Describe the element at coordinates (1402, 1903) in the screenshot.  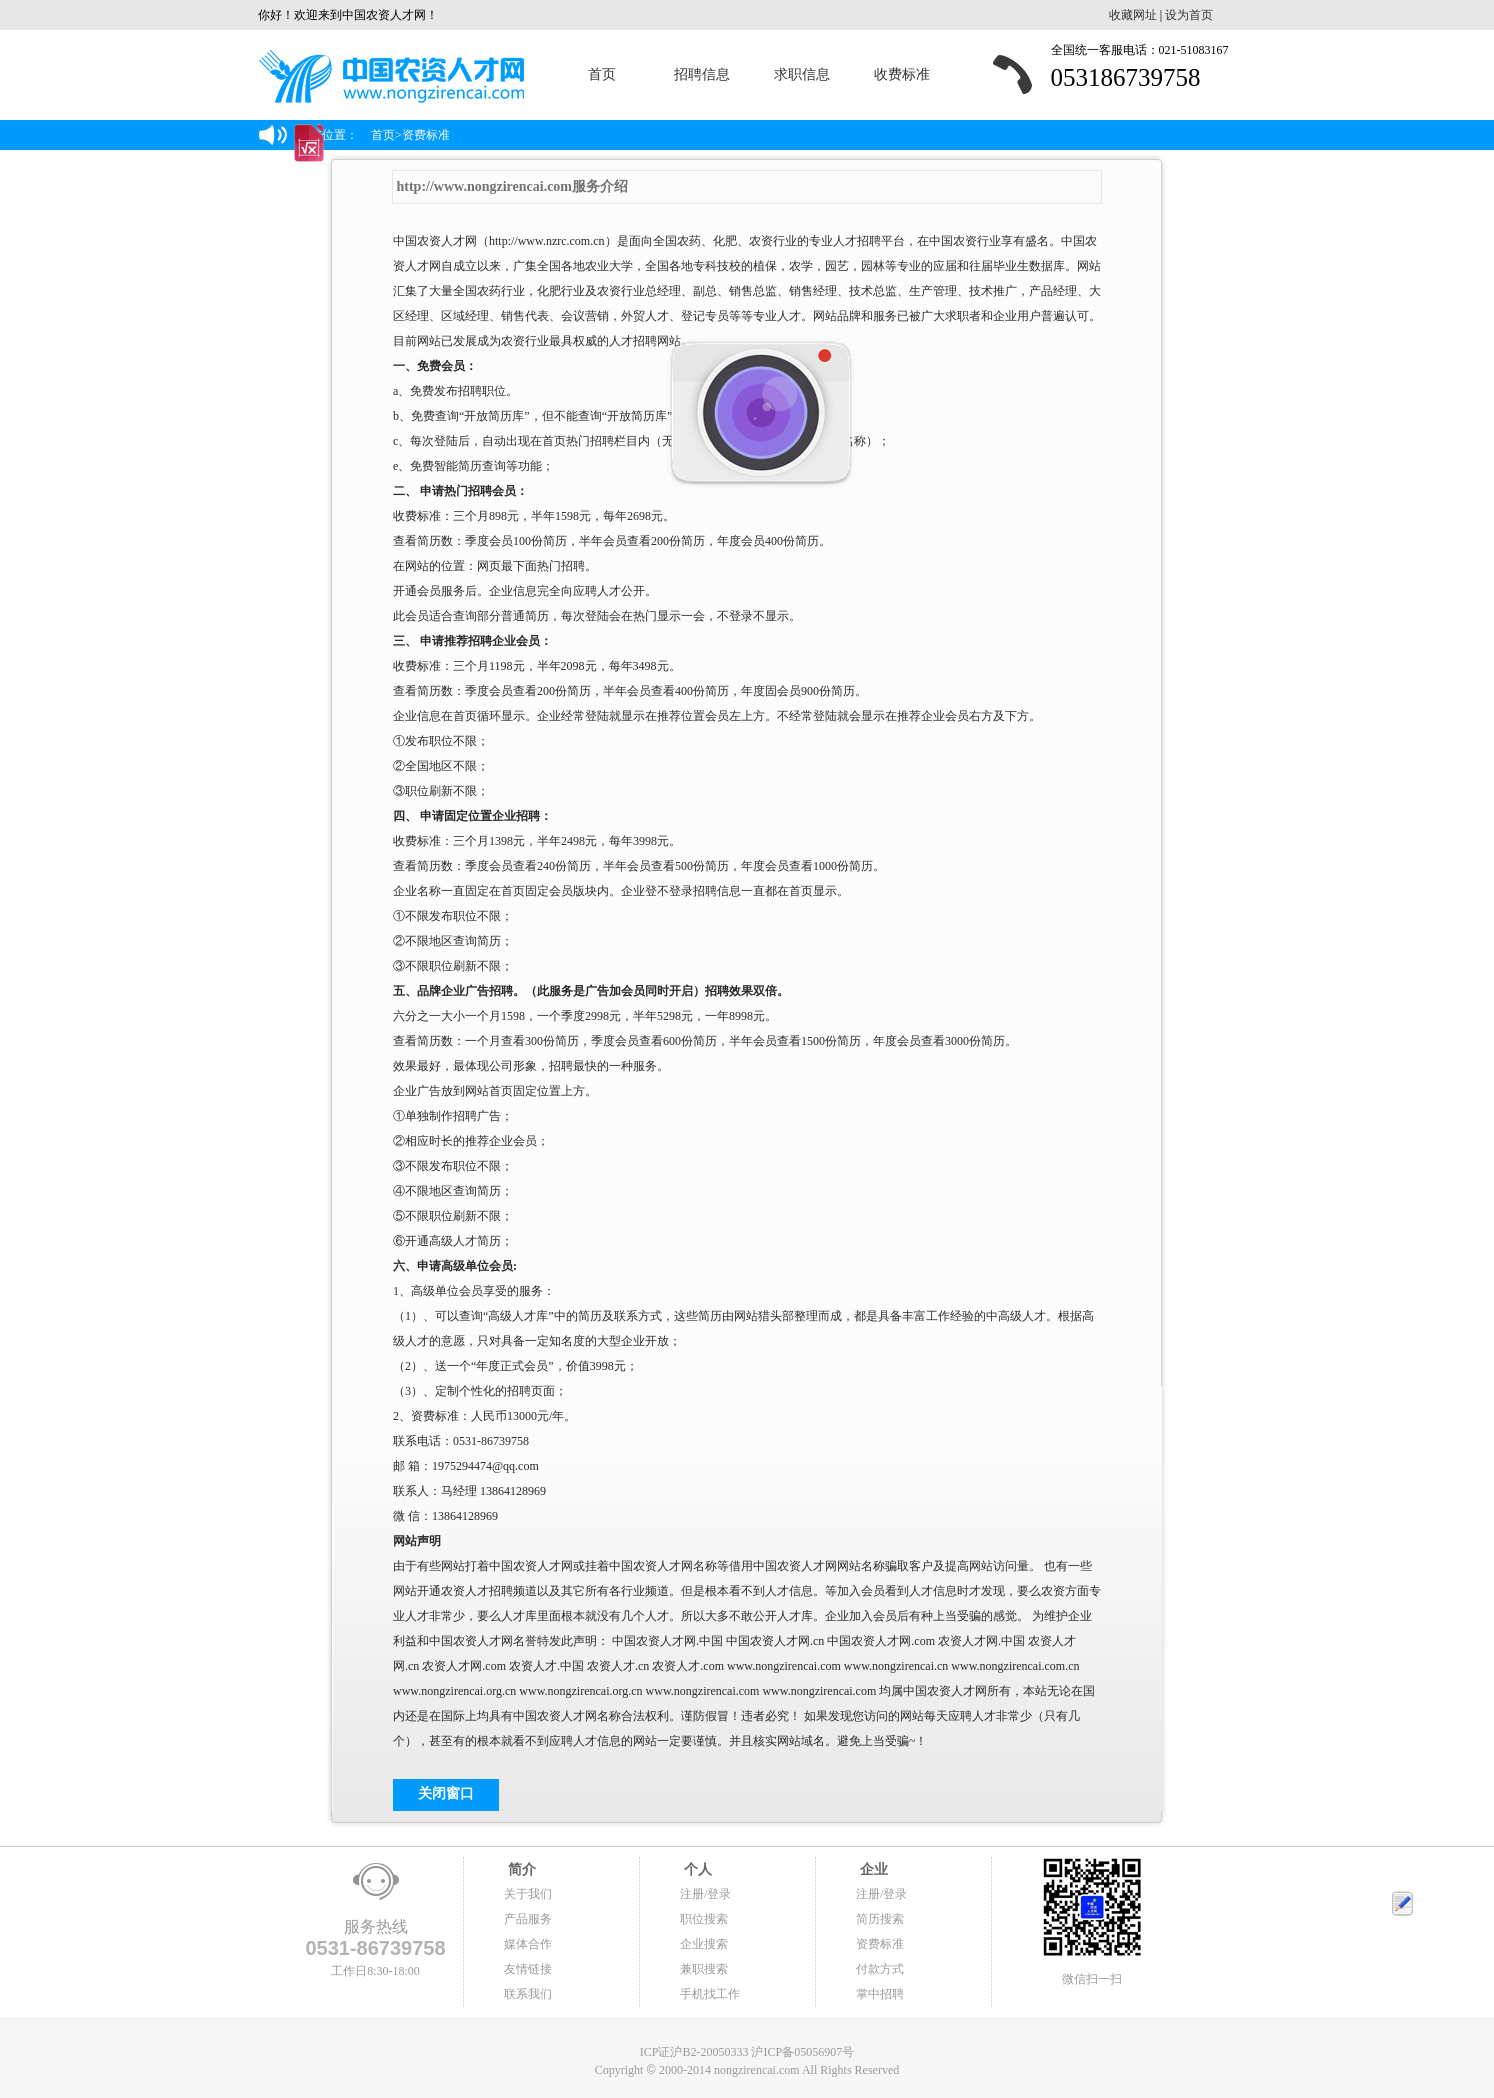
I see `open the software learning center` at that location.